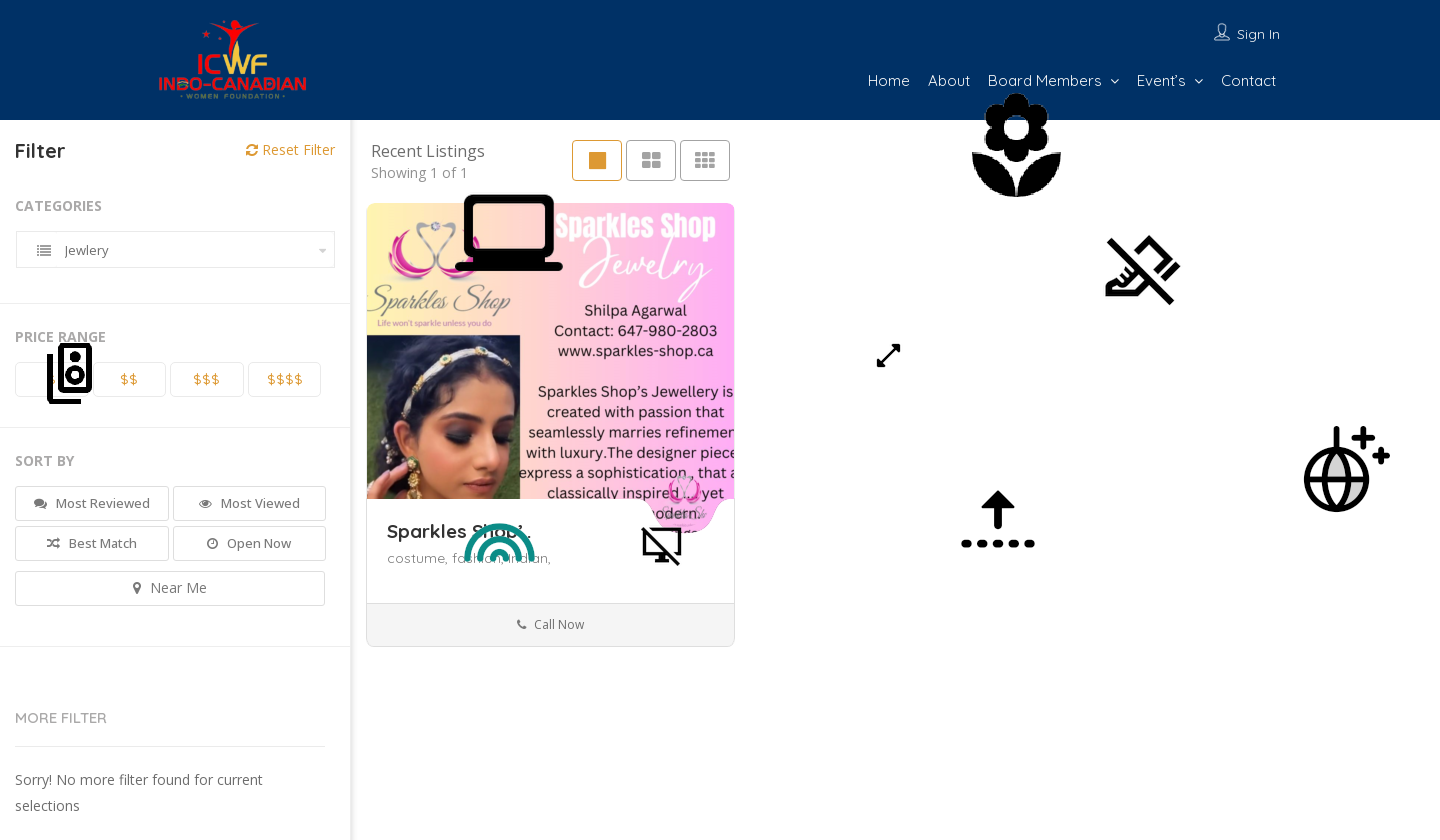 The height and width of the screenshot is (840, 1440). I want to click on access speaker group settings, so click(69, 373).